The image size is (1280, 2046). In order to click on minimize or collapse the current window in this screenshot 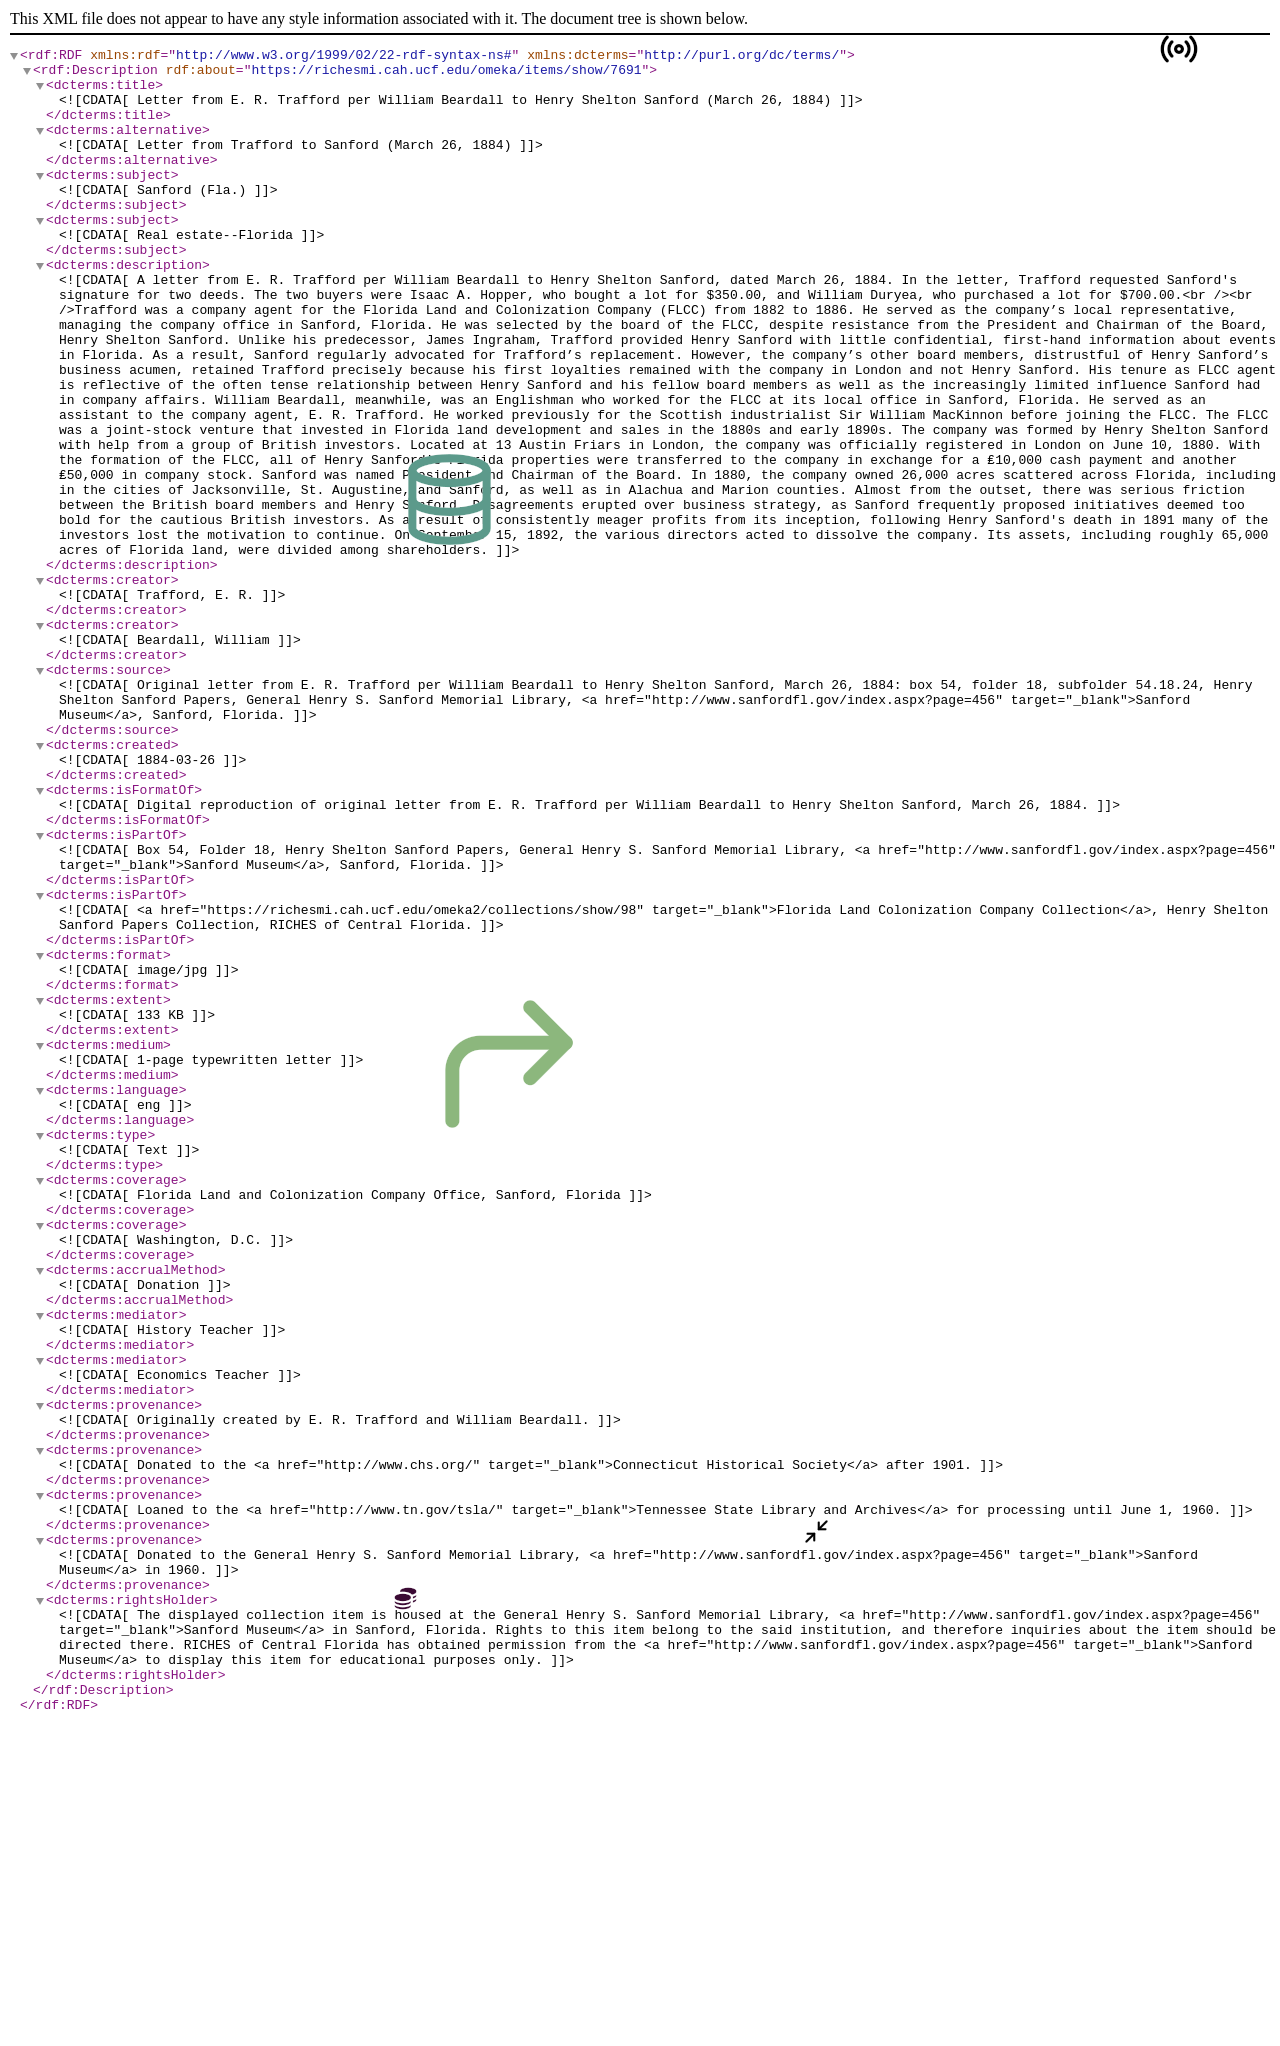, I will do `click(816, 1531)`.